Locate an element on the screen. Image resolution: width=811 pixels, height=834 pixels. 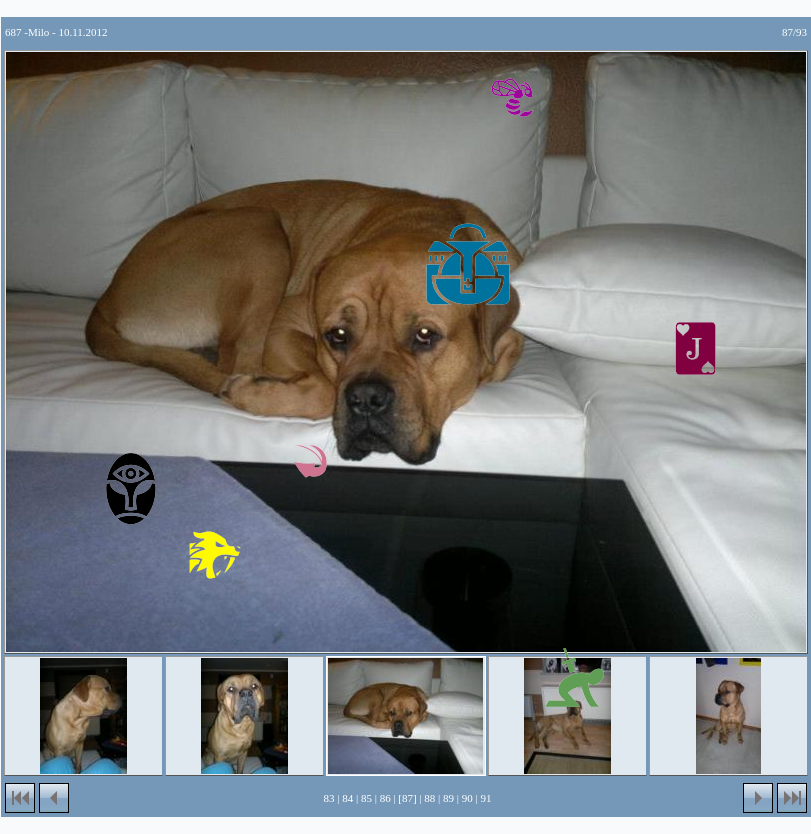
indicates a backstab or stealth attack ability is located at coordinates (575, 677).